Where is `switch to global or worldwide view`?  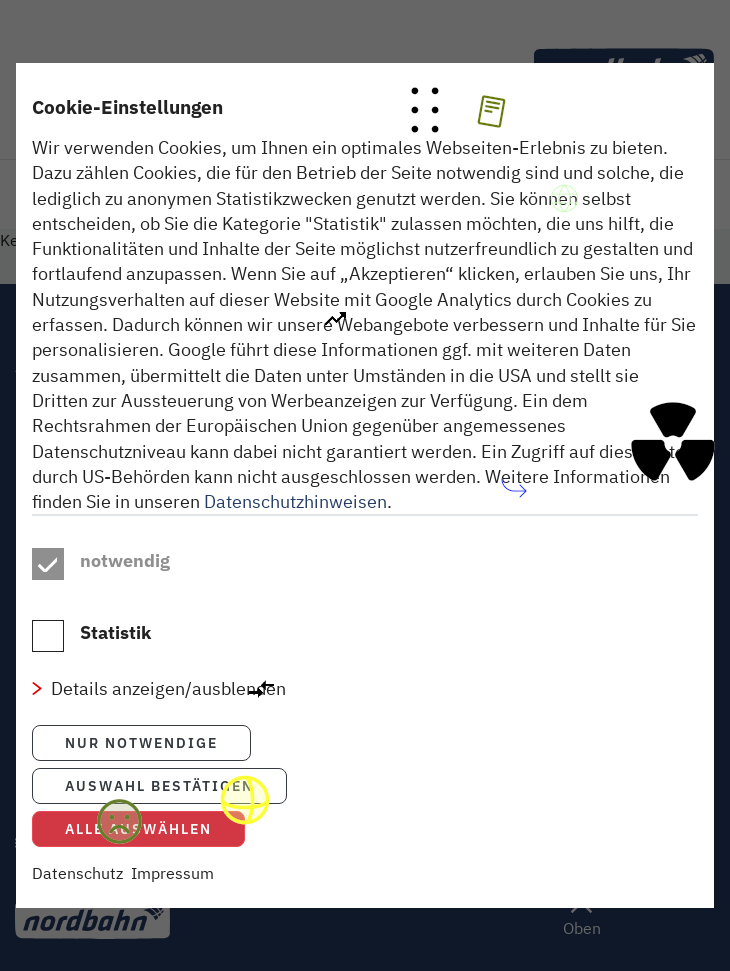
switch to global or worldwide view is located at coordinates (564, 198).